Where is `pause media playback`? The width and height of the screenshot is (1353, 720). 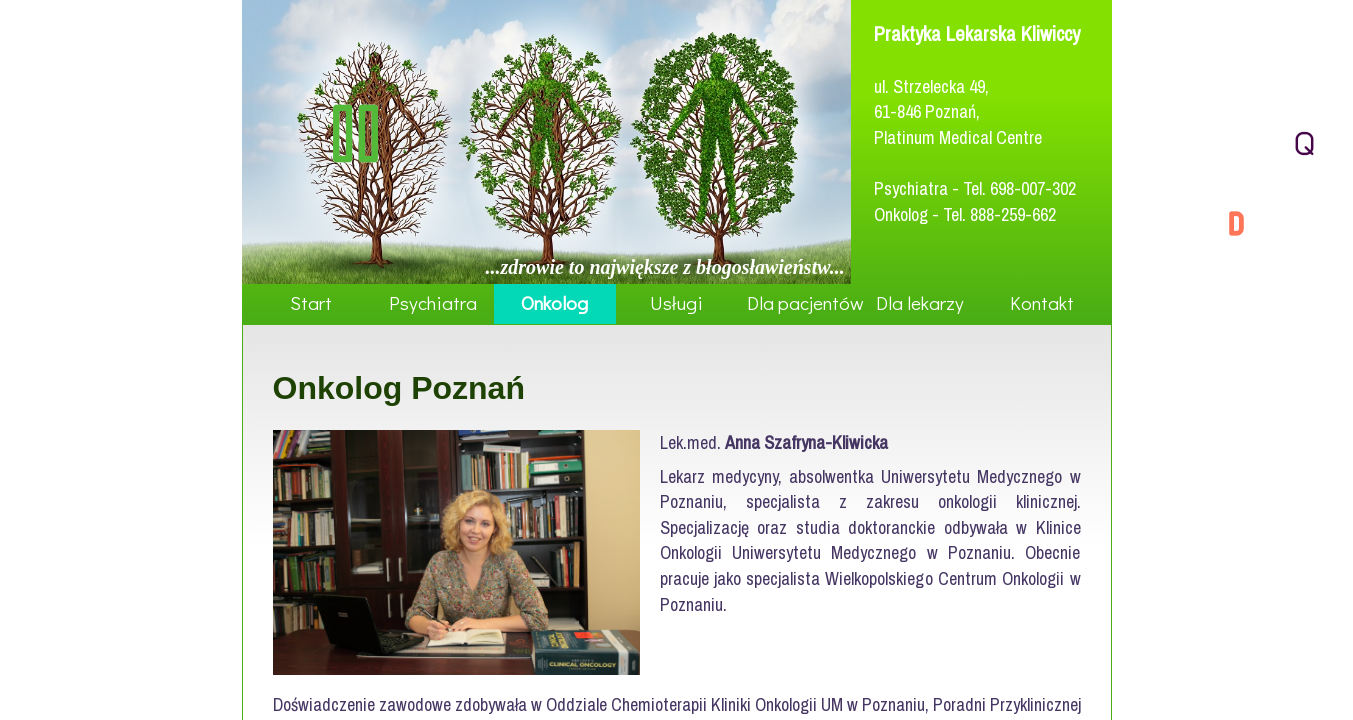 pause media playback is located at coordinates (355, 133).